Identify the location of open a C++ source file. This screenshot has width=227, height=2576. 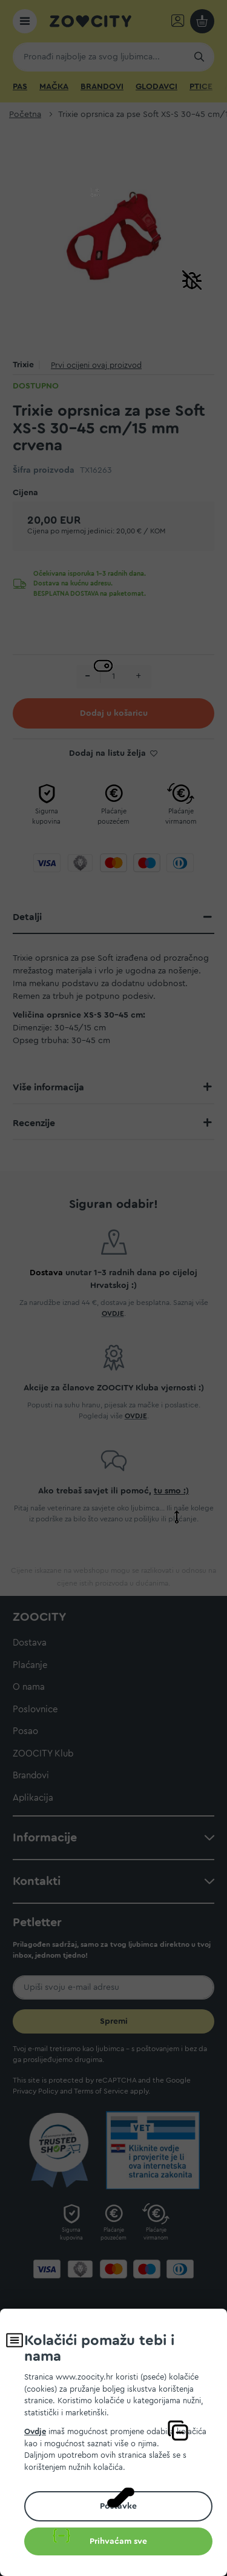
(95, 193).